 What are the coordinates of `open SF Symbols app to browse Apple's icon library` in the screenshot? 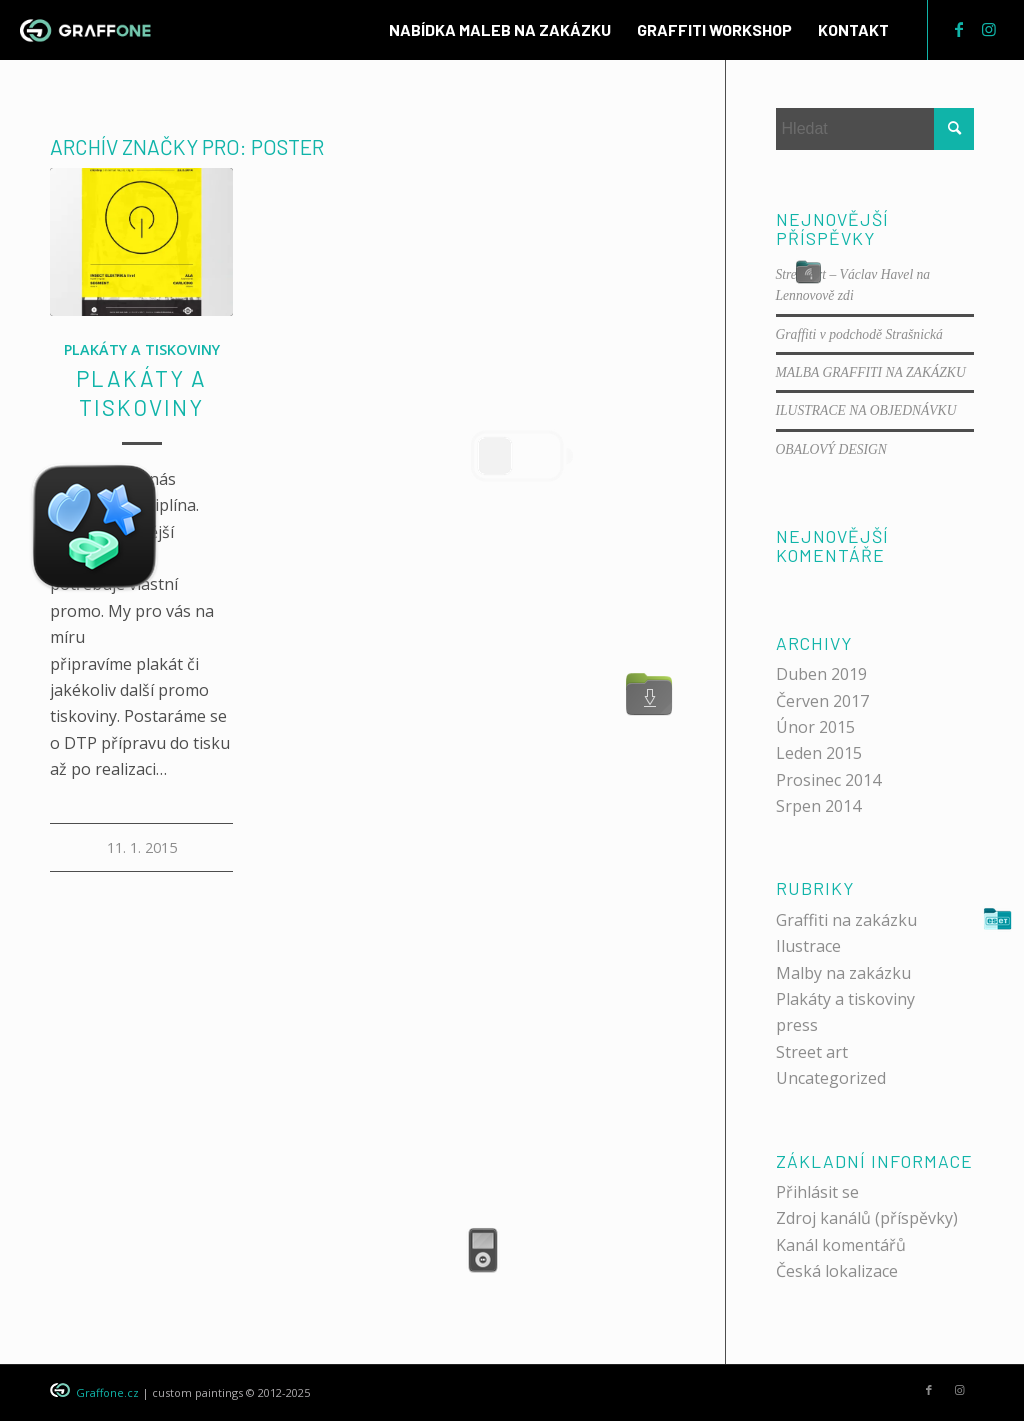 It's located at (94, 526).